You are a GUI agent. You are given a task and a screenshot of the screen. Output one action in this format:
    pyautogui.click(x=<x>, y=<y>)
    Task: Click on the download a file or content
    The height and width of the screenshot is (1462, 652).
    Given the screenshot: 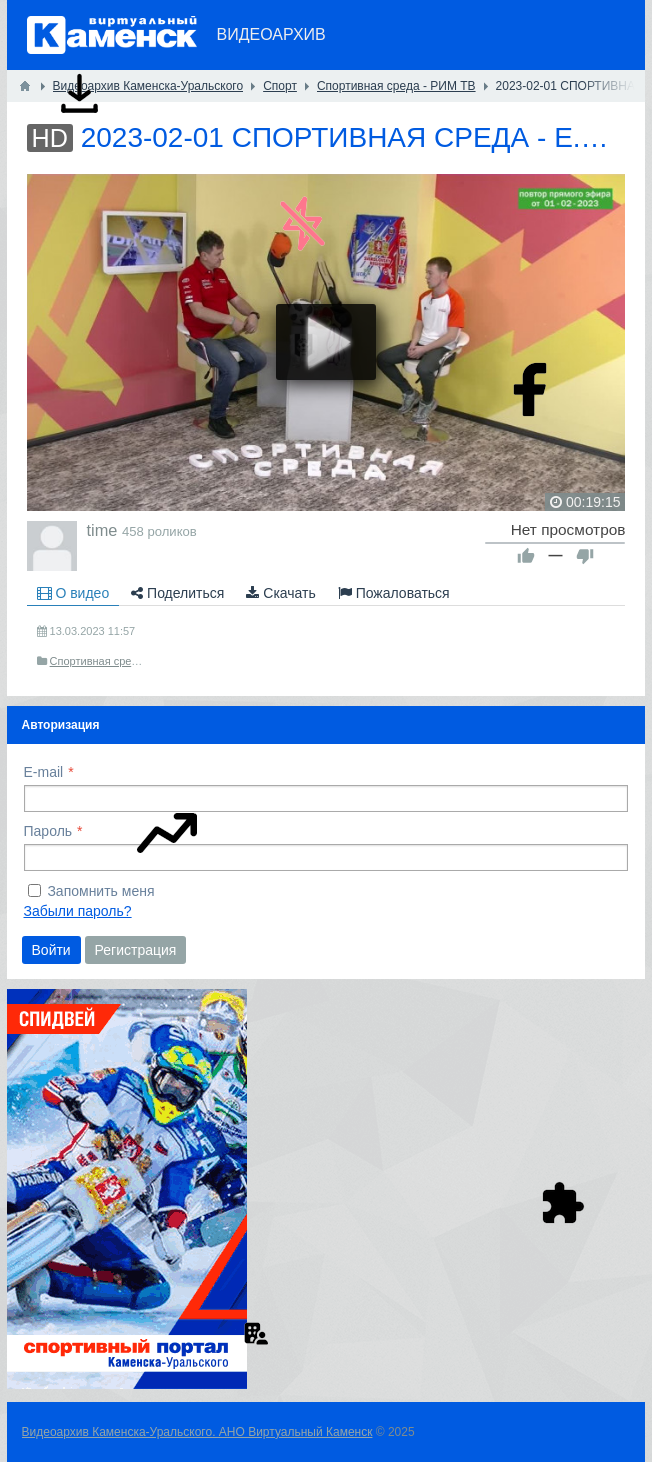 What is the action you would take?
    pyautogui.click(x=79, y=94)
    